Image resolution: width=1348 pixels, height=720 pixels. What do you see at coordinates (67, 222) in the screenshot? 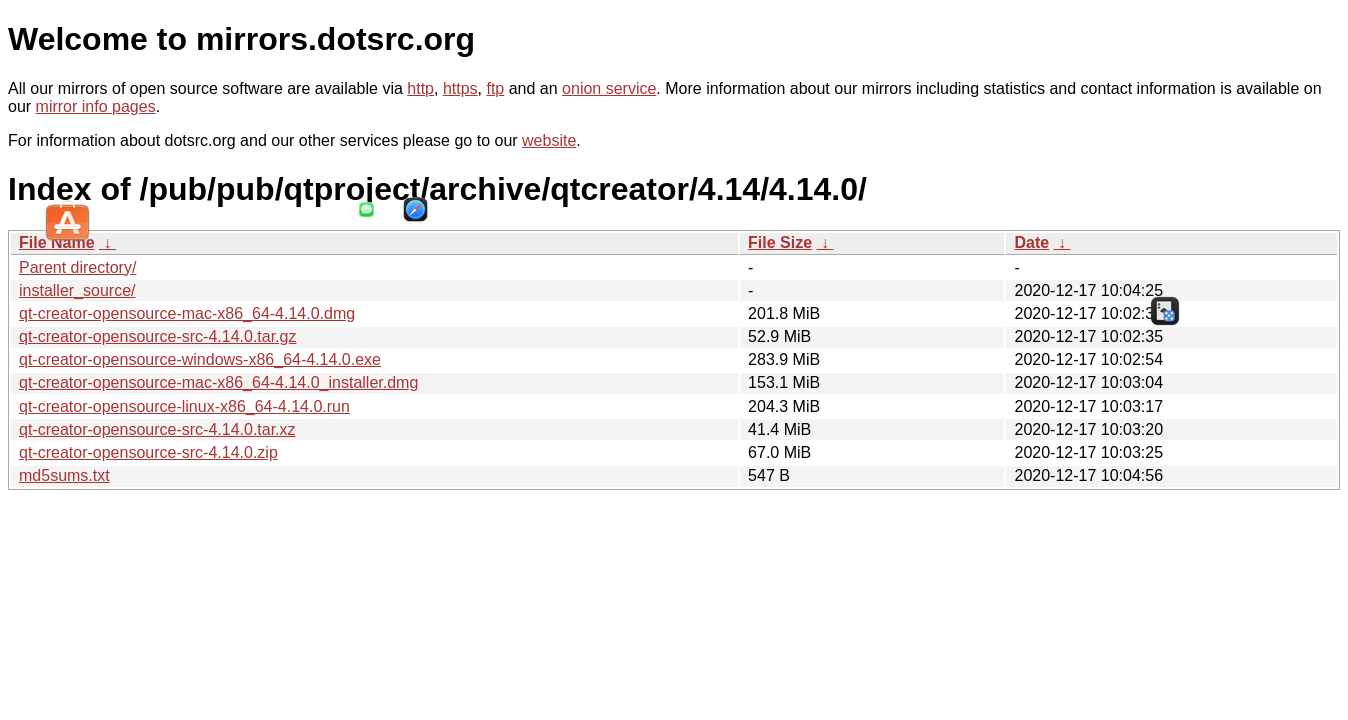
I see `open the software center to browse and install apps` at bounding box center [67, 222].